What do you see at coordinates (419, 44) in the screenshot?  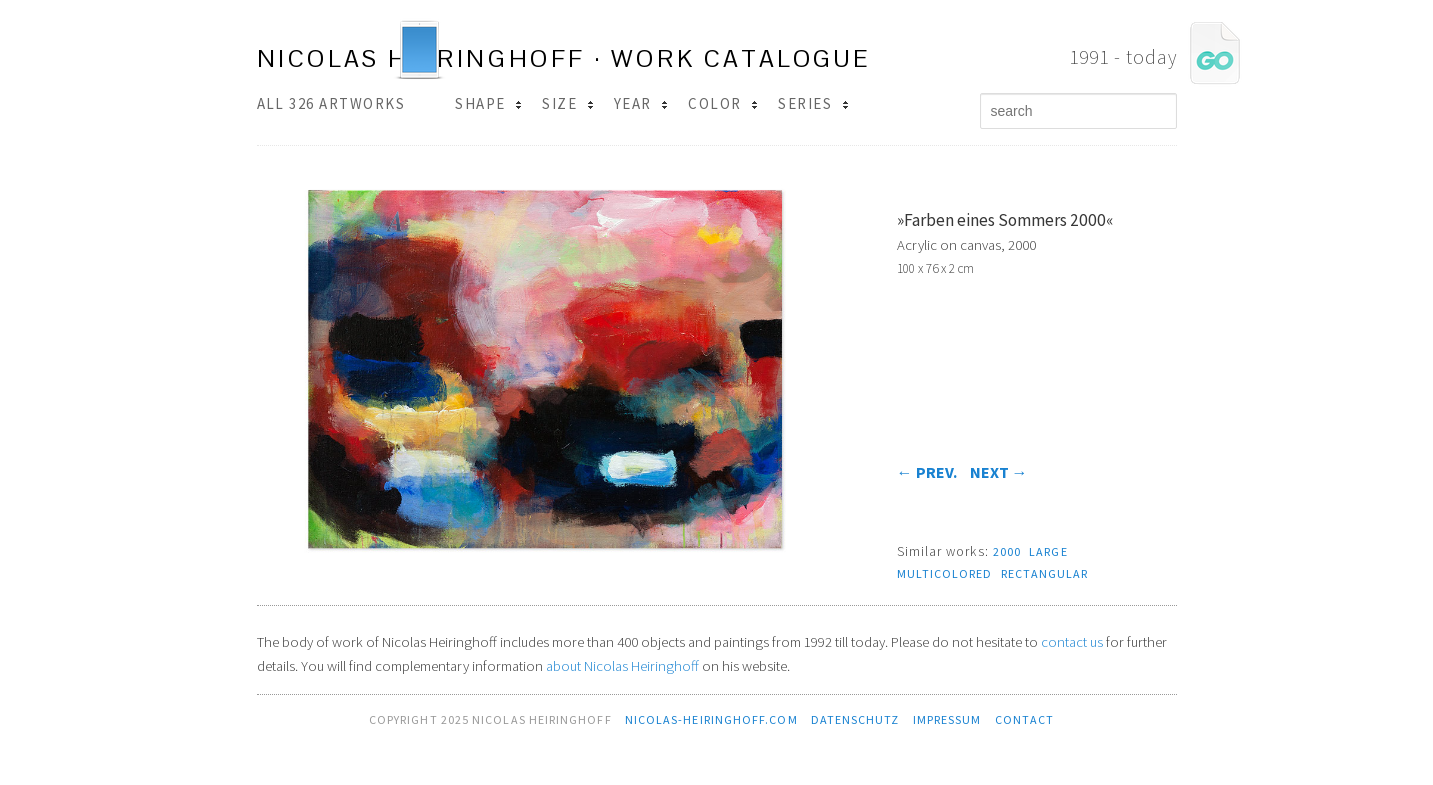 I see `indicates a connected iPad Mini device` at bounding box center [419, 44].